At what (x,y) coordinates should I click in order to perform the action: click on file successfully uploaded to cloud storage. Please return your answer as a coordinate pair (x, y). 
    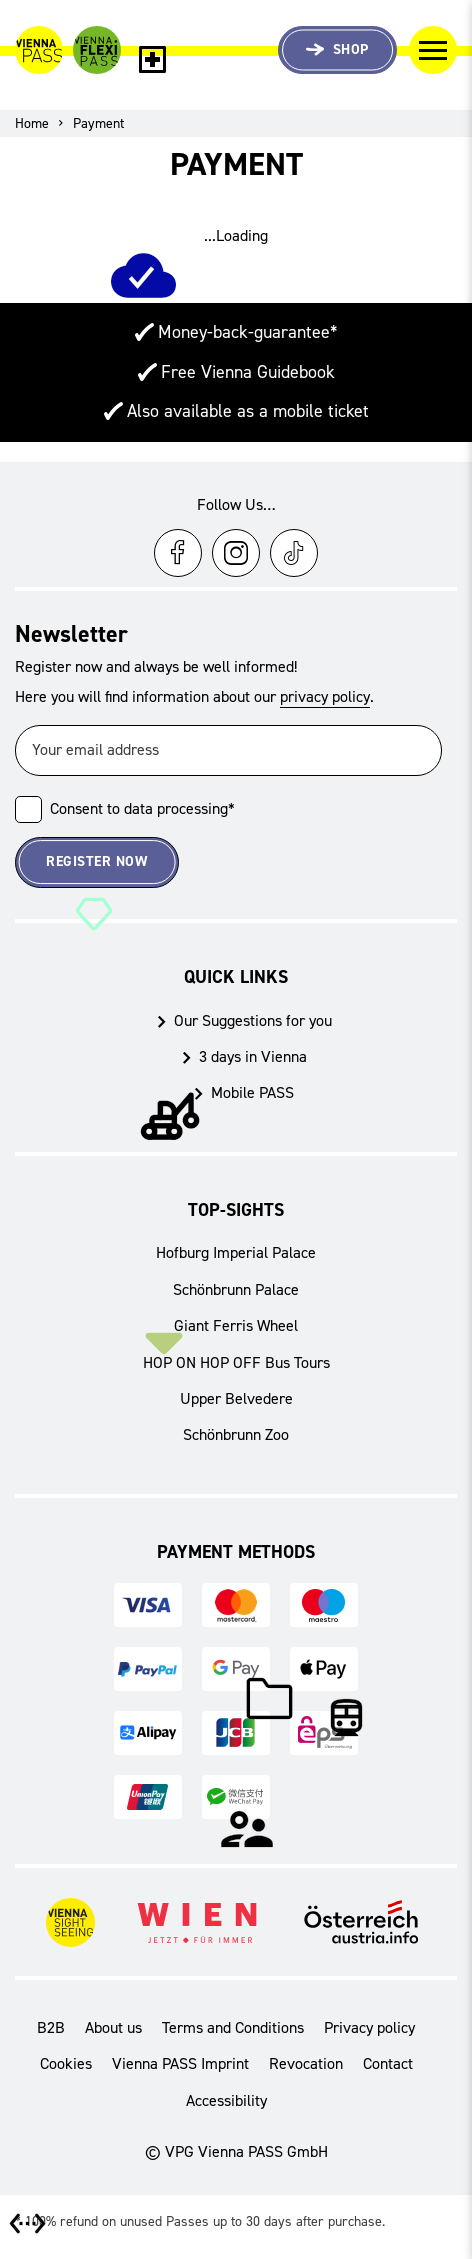
    Looking at the image, I should click on (143, 275).